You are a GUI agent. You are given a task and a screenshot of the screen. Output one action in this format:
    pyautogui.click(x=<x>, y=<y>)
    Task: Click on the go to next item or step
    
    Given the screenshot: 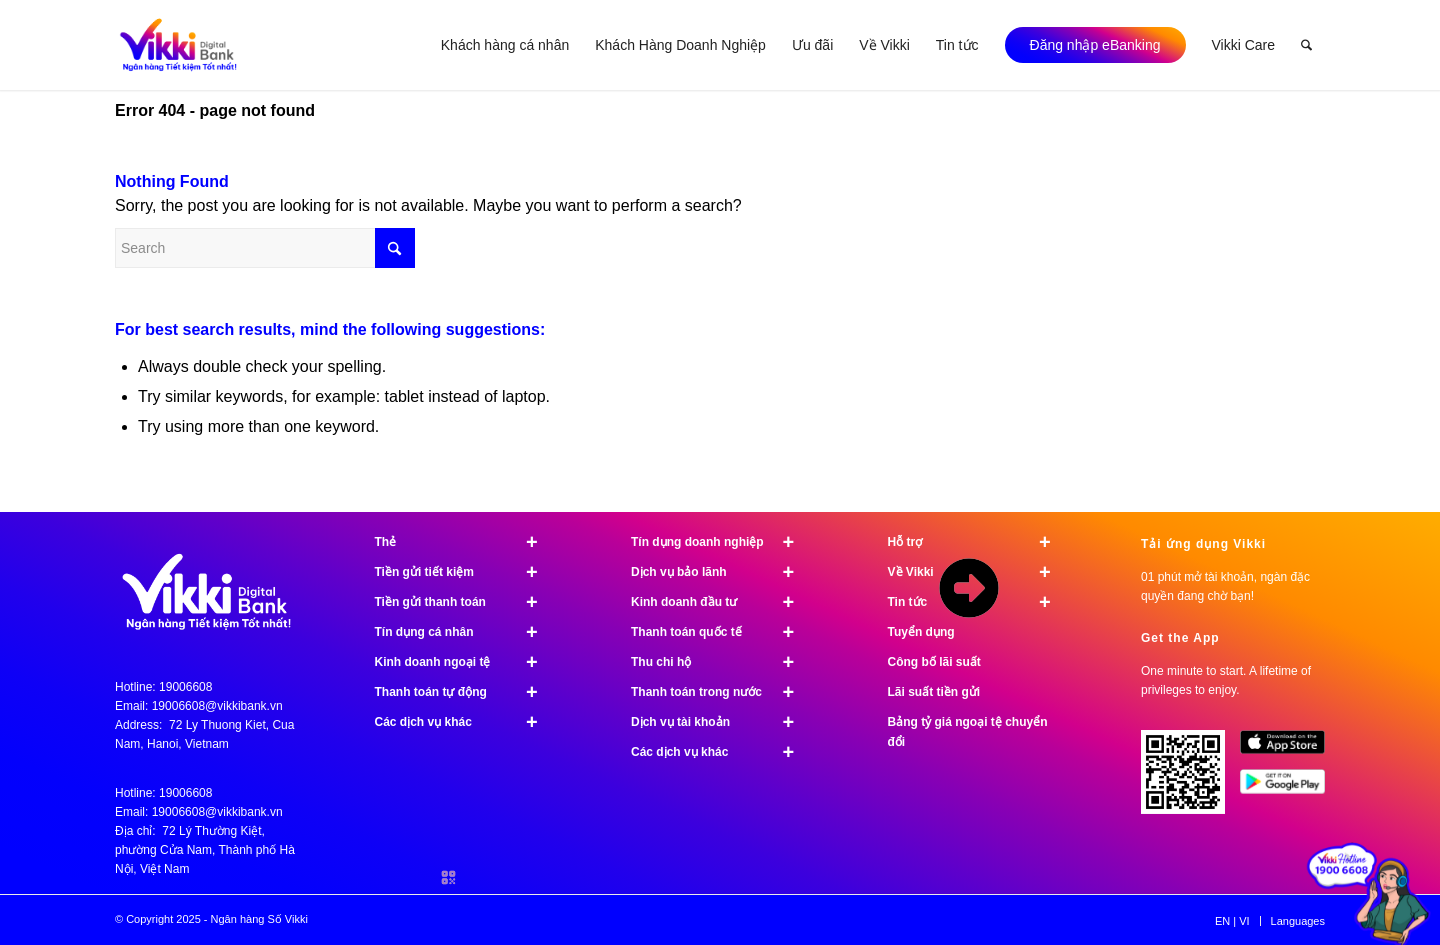 What is the action you would take?
    pyautogui.click(x=969, y=588)
    